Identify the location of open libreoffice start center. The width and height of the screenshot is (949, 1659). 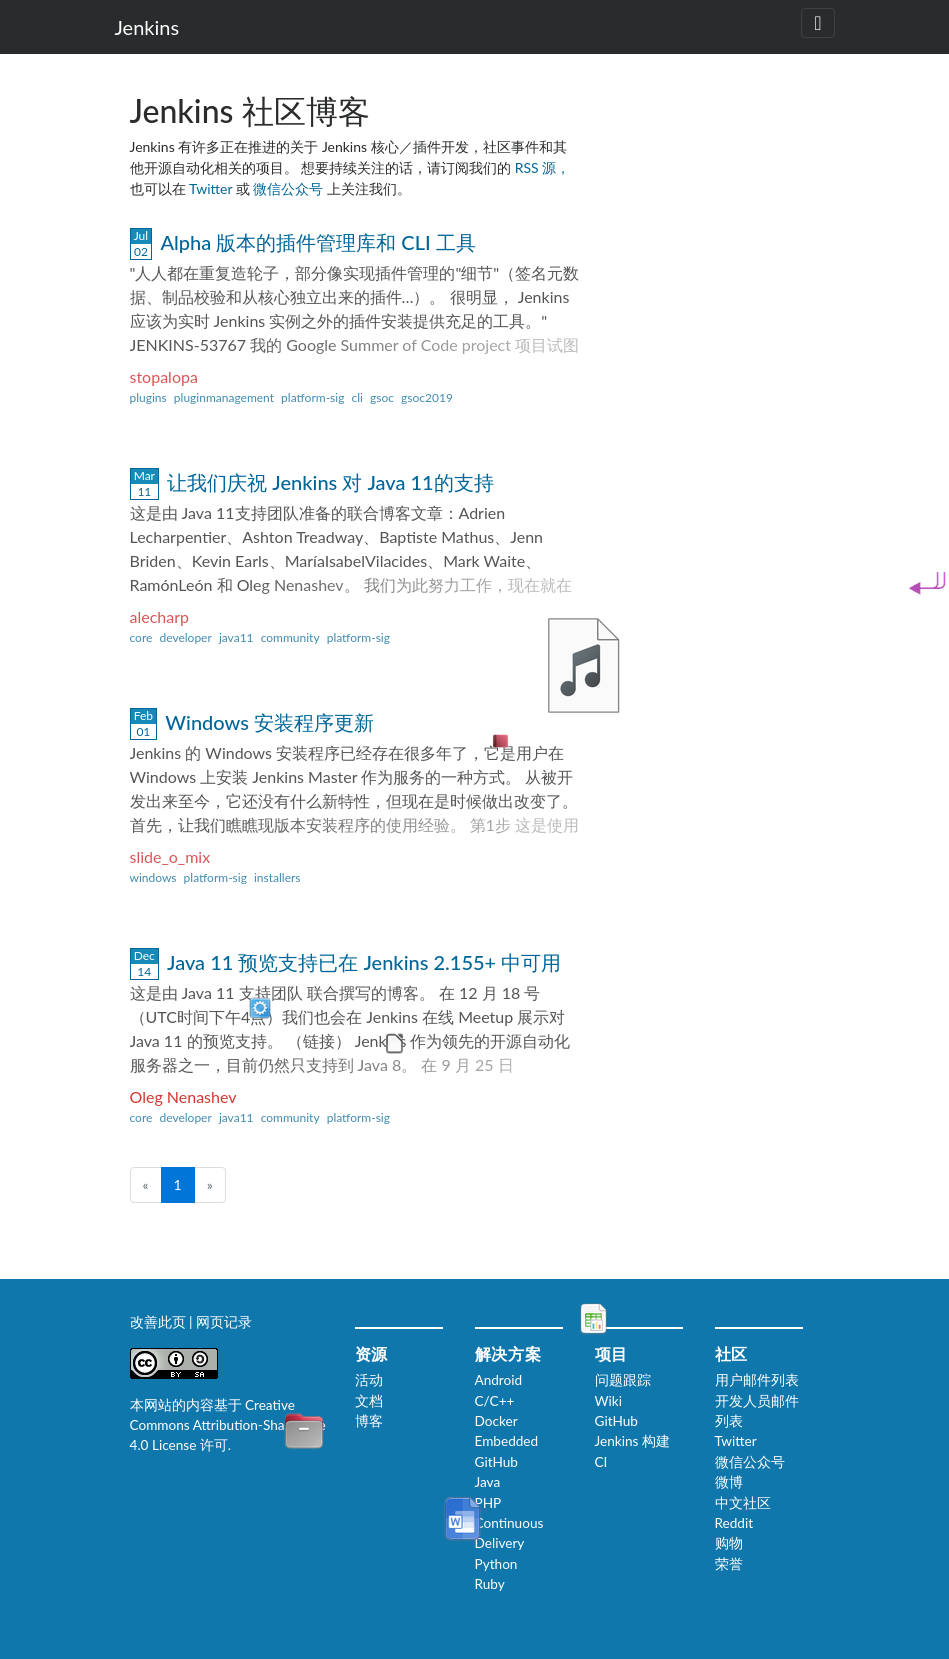
(394, 1043).